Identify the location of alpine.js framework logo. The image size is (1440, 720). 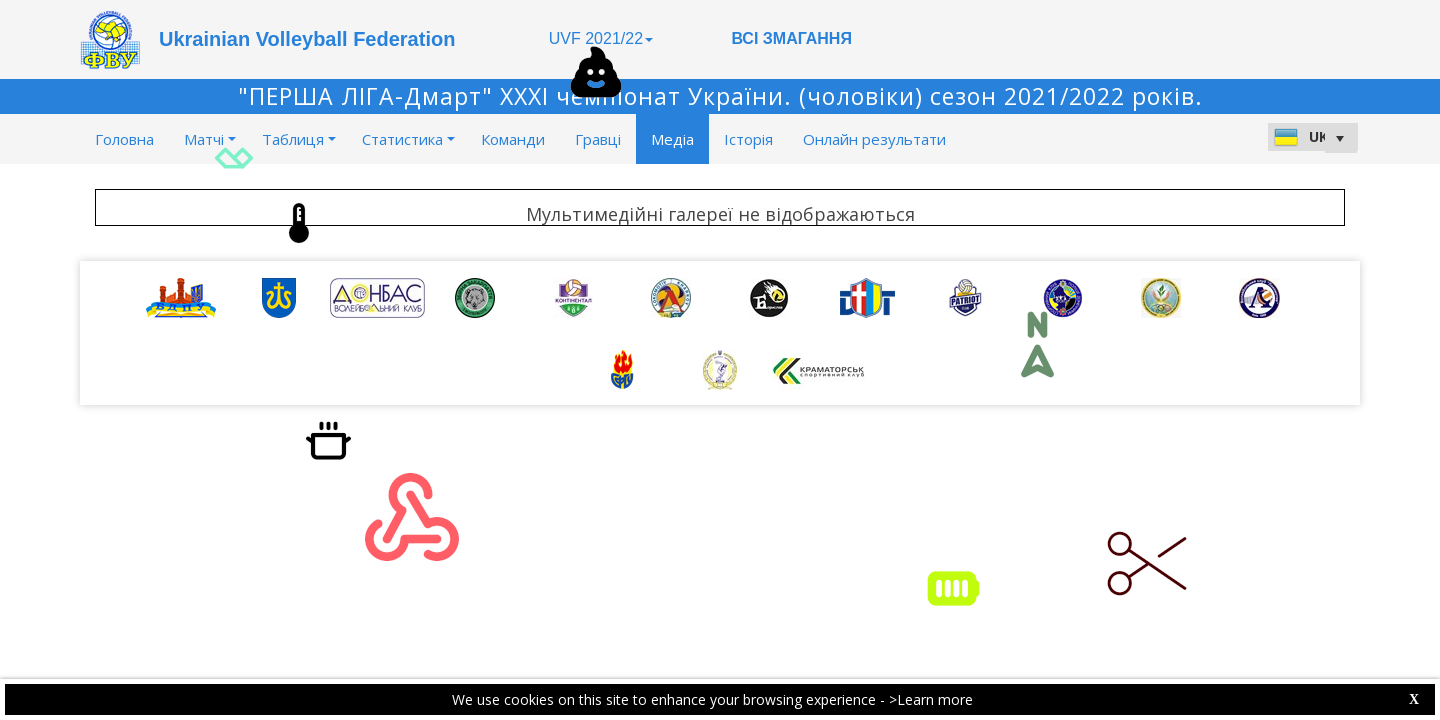
(234, 159).